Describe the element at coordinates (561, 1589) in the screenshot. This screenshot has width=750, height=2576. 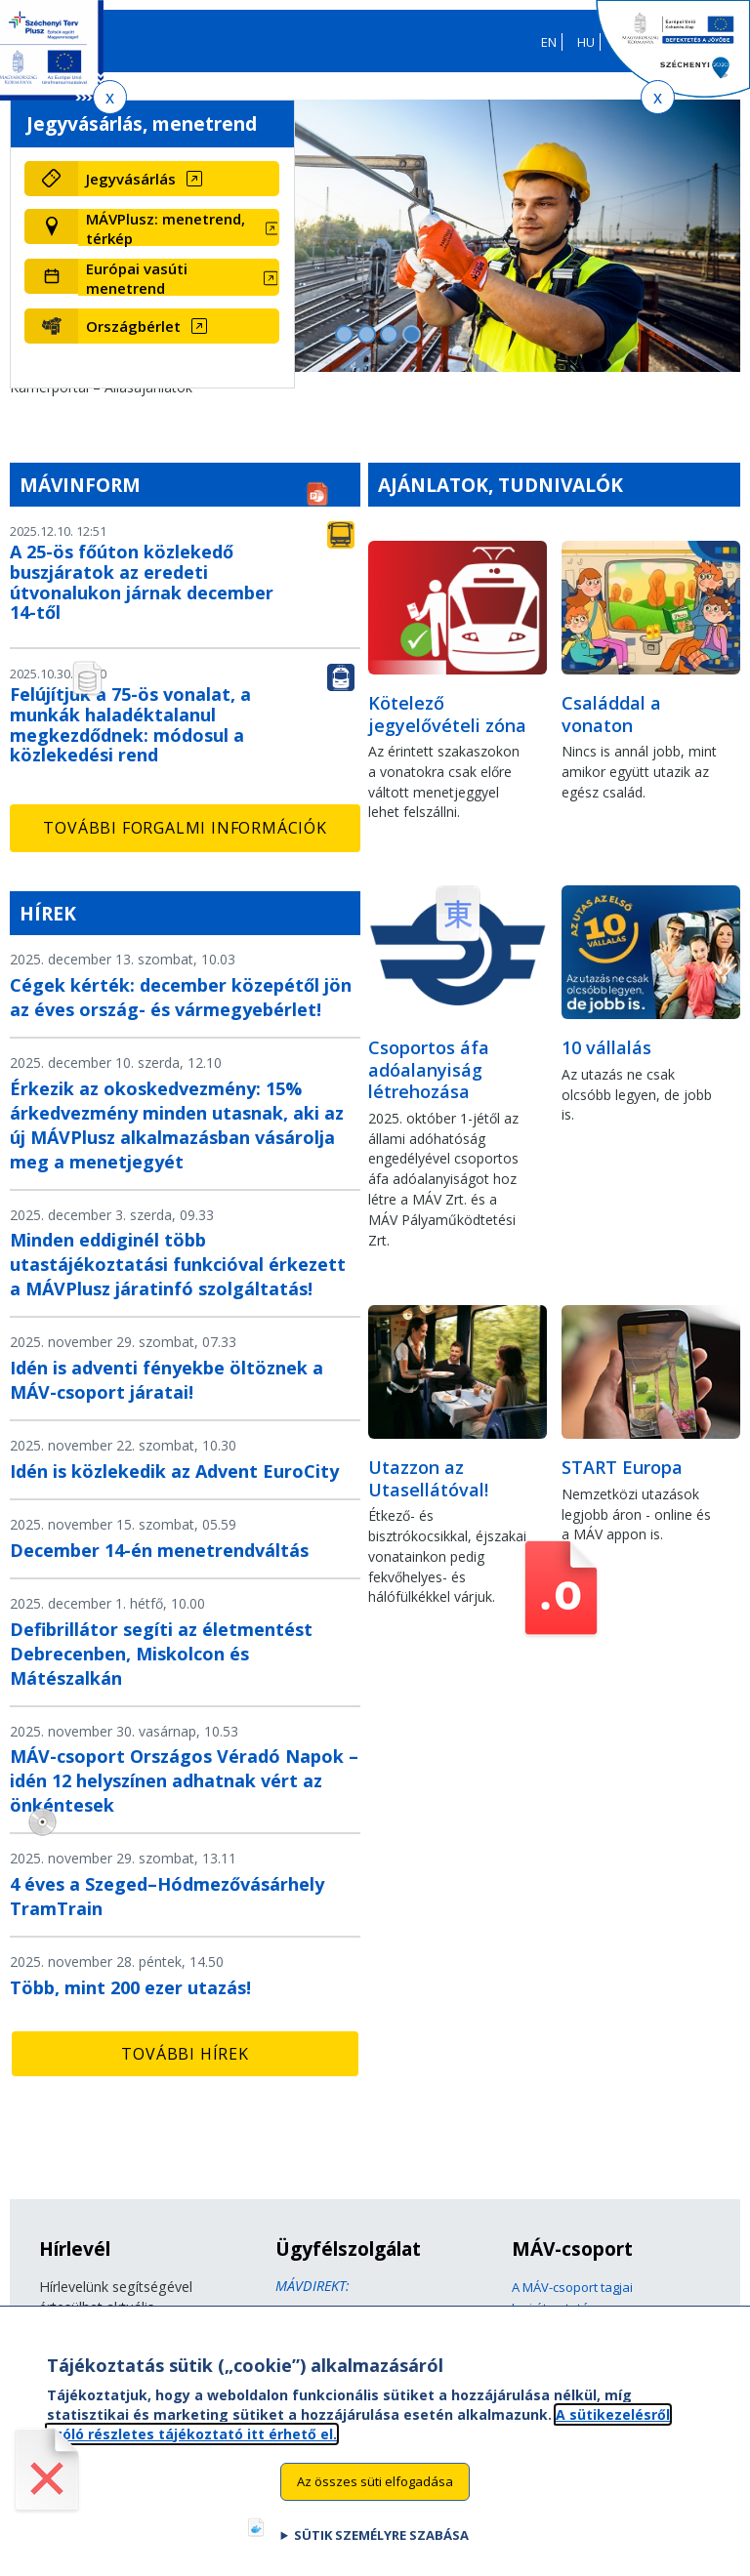
I see `object file type indicator` at that location.